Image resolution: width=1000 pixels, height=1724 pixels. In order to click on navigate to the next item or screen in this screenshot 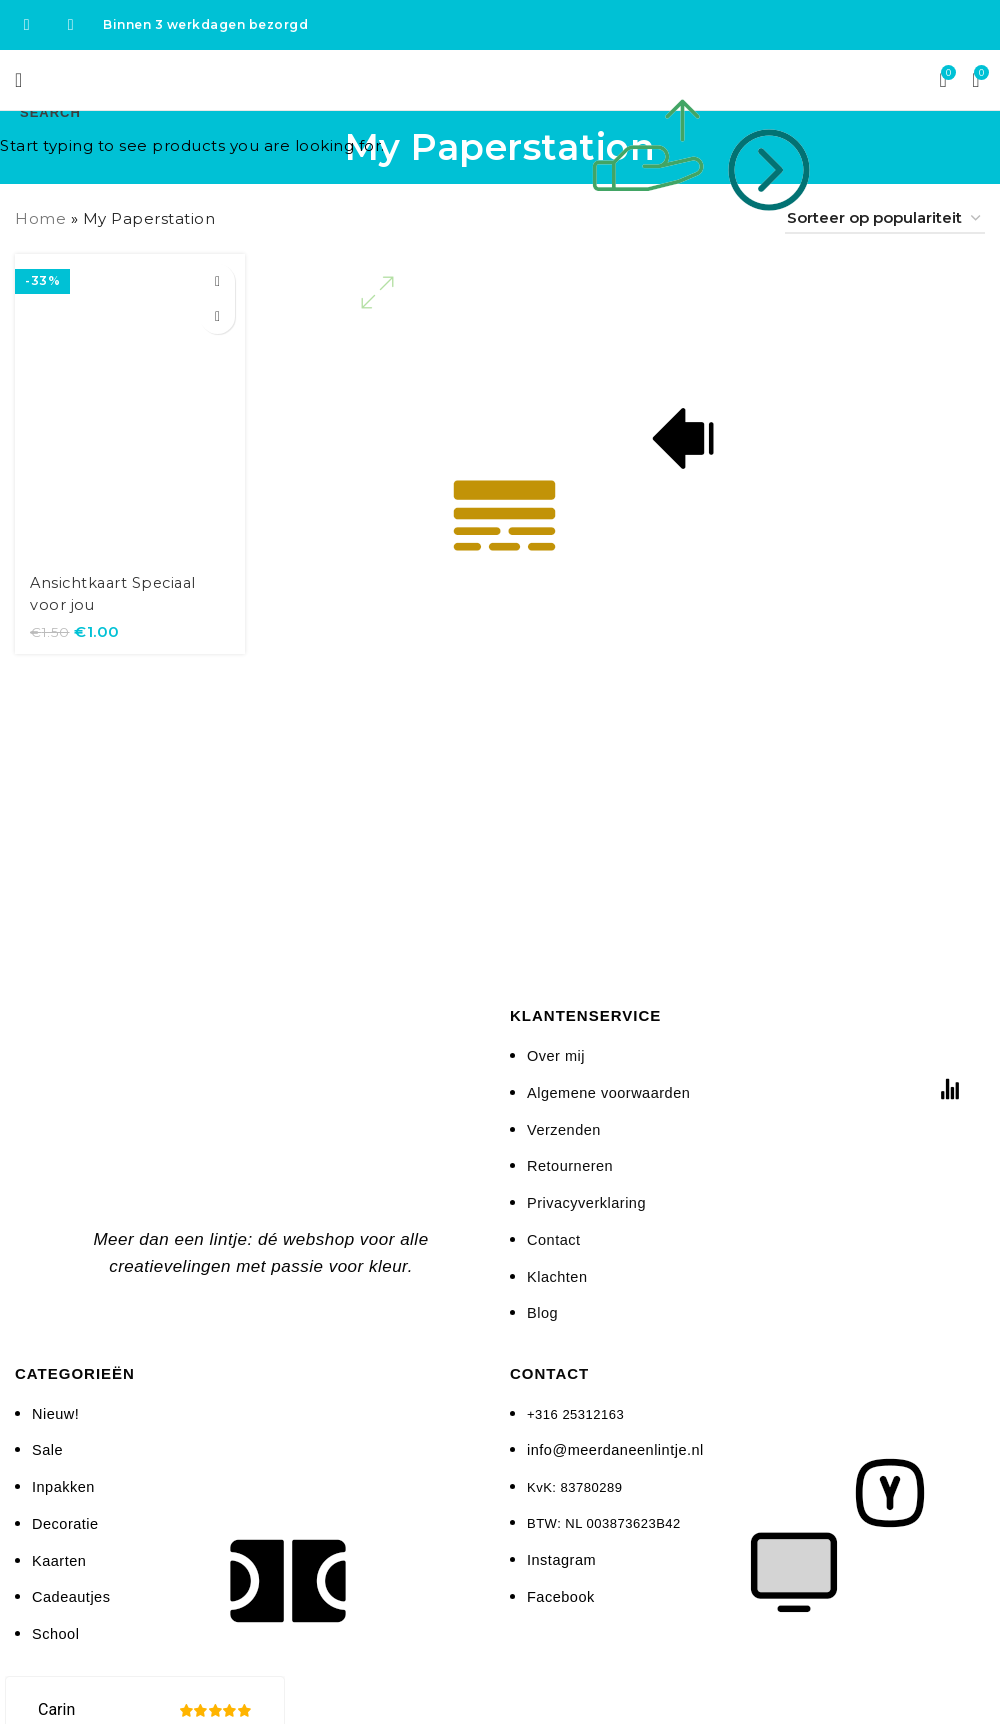, I will do `click(769, 170)`.